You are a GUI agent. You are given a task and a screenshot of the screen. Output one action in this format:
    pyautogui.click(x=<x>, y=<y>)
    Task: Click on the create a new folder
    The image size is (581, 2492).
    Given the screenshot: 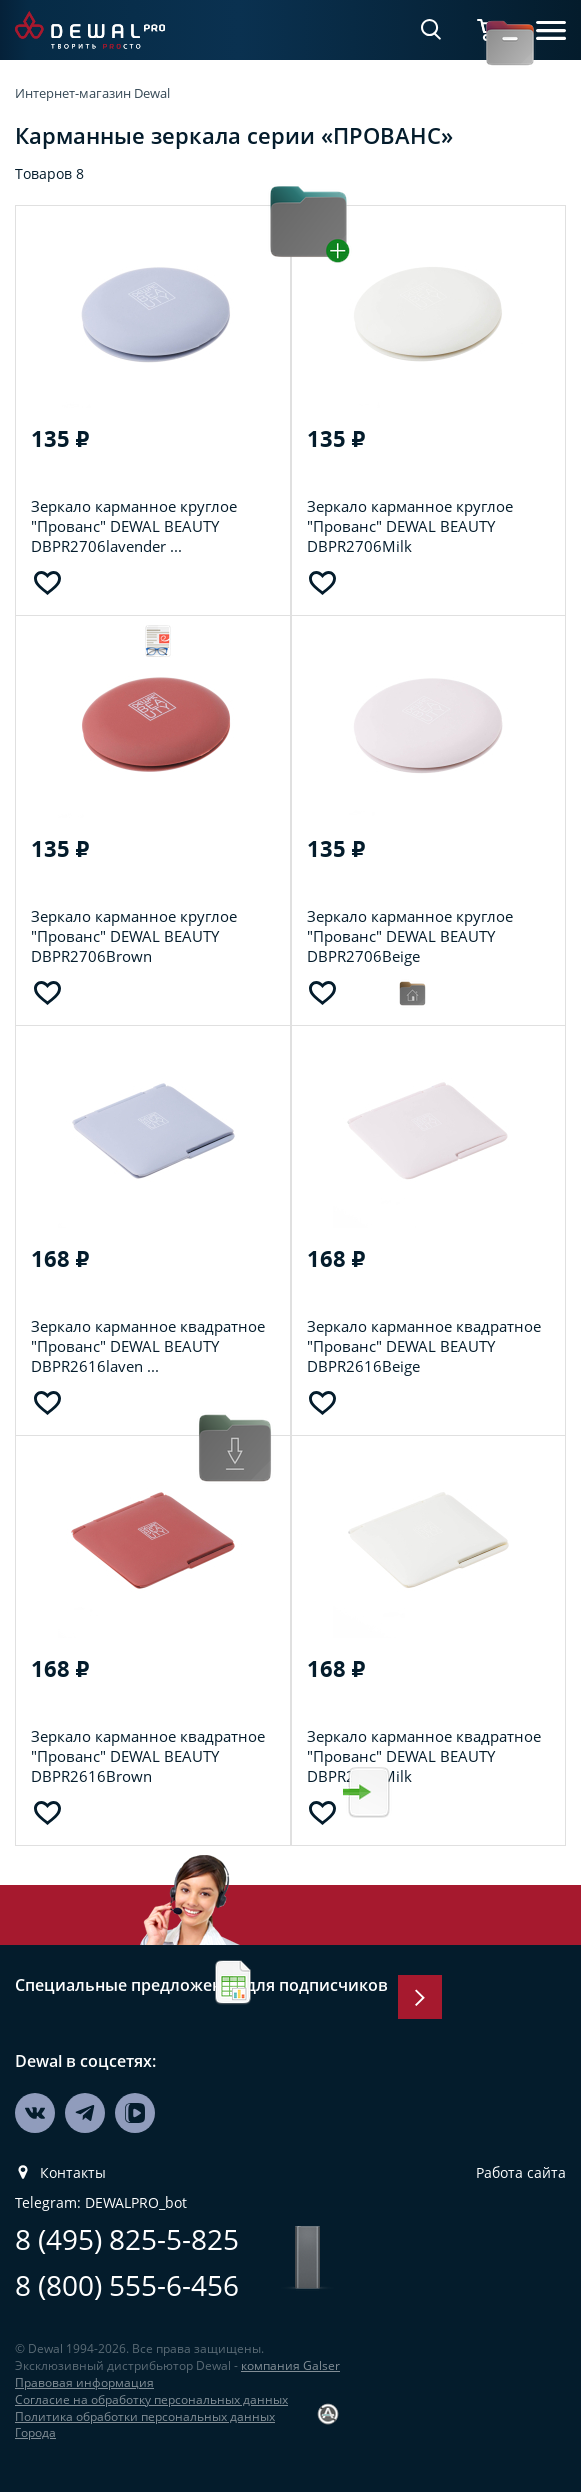 What is the action you would take?
    pyautogui.click(x=308, y=221)
    